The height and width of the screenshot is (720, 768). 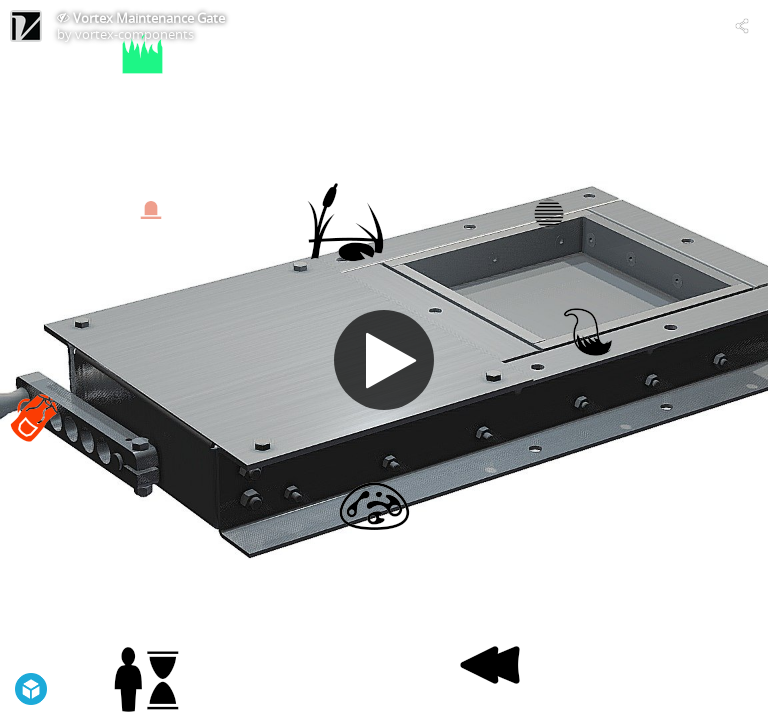 What do you see at coordinates (151, 210) in the screenshot?
I see `indicates a deceased character or game over state` at bounding box center [151, 210].